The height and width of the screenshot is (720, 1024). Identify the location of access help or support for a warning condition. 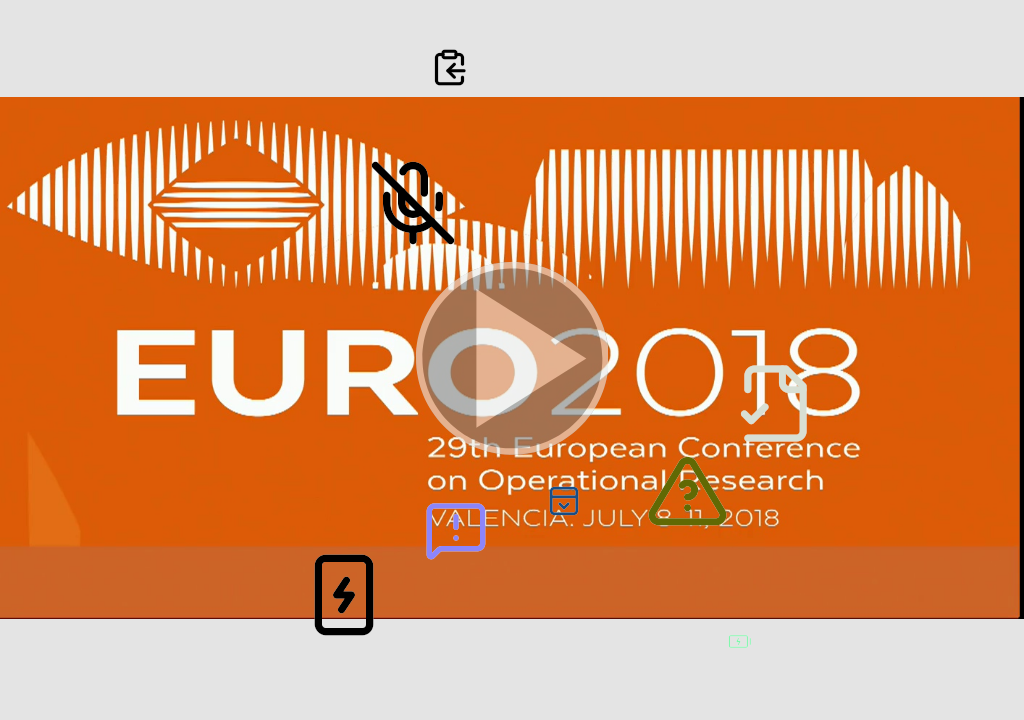
(687, 493).